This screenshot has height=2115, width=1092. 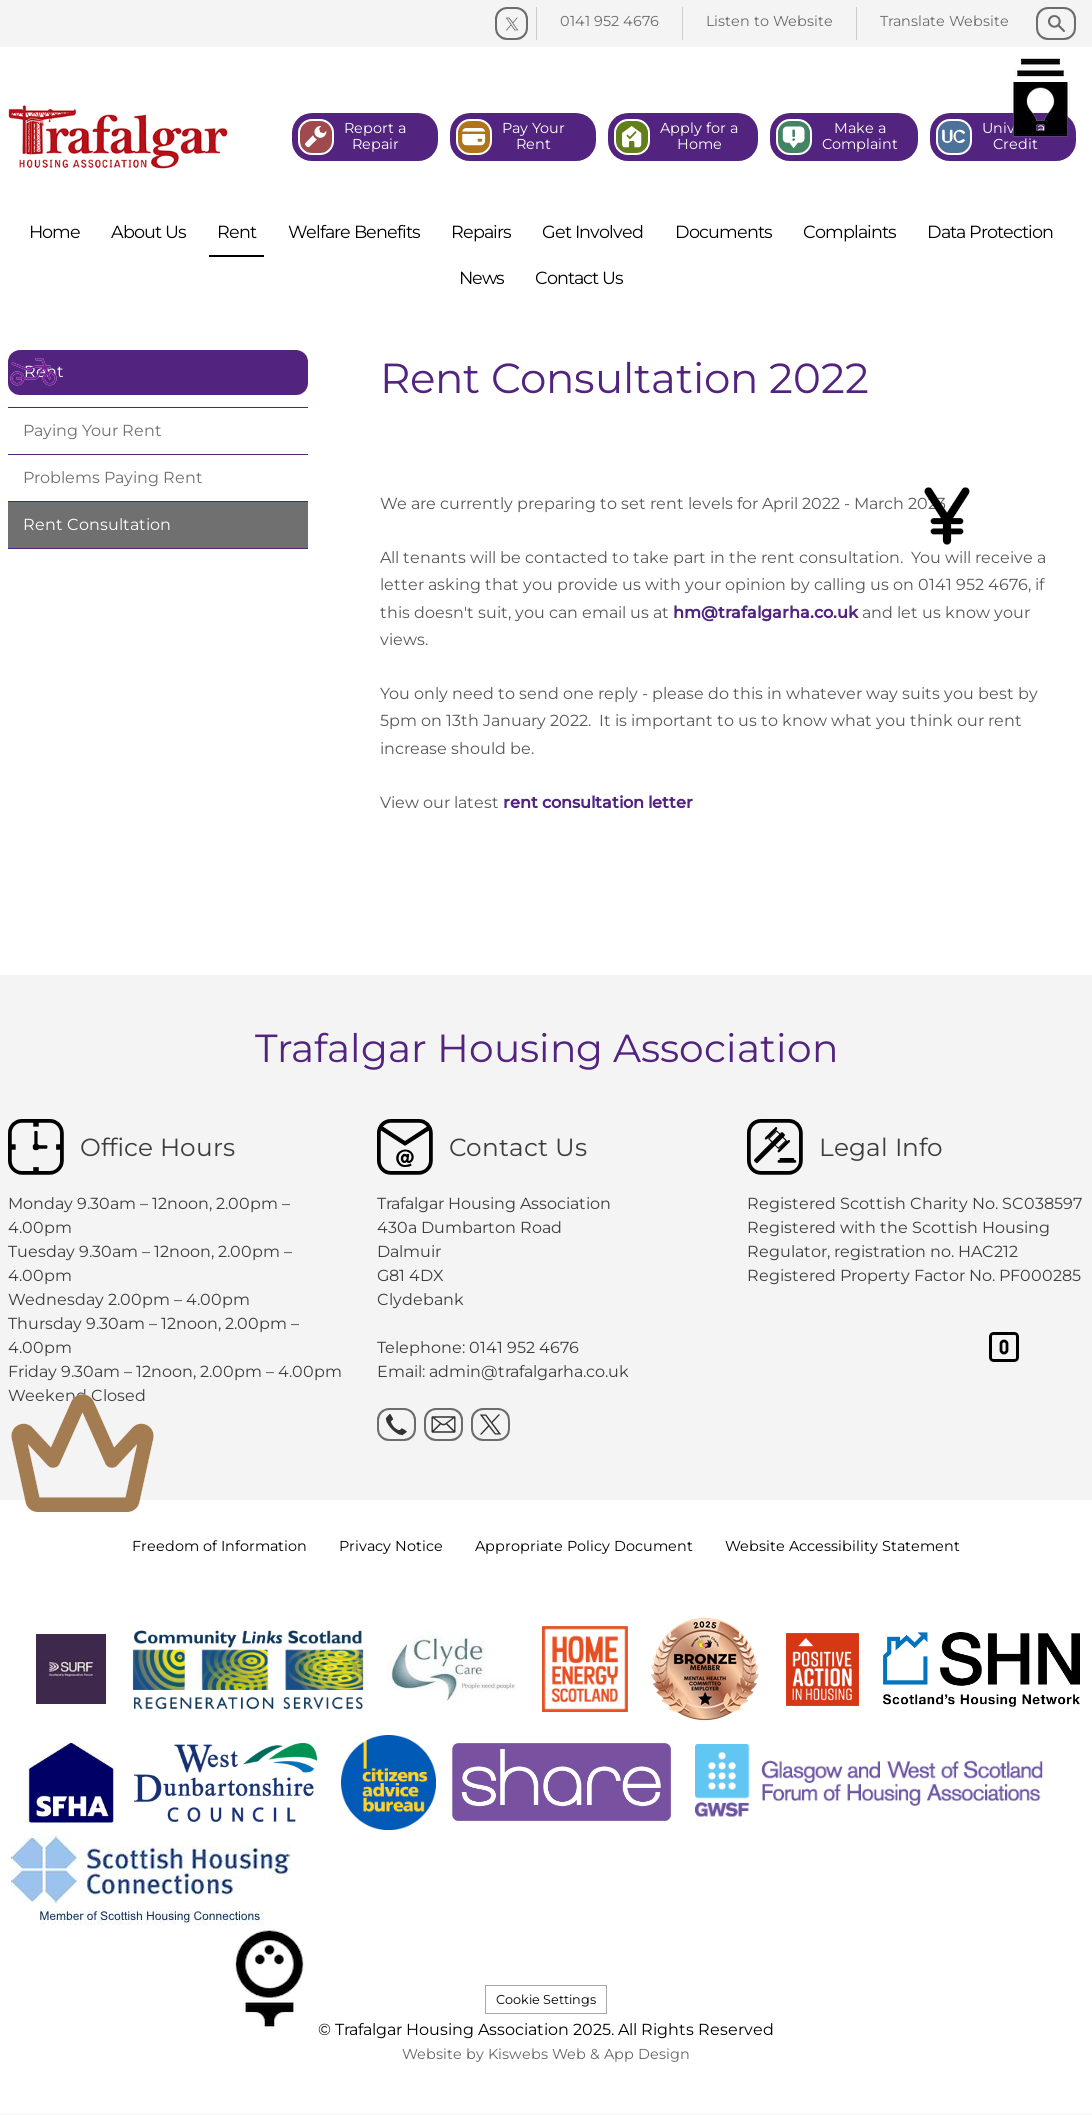 I want to click on indicates premium or VIP membership status, so click(x=82, y=1460).